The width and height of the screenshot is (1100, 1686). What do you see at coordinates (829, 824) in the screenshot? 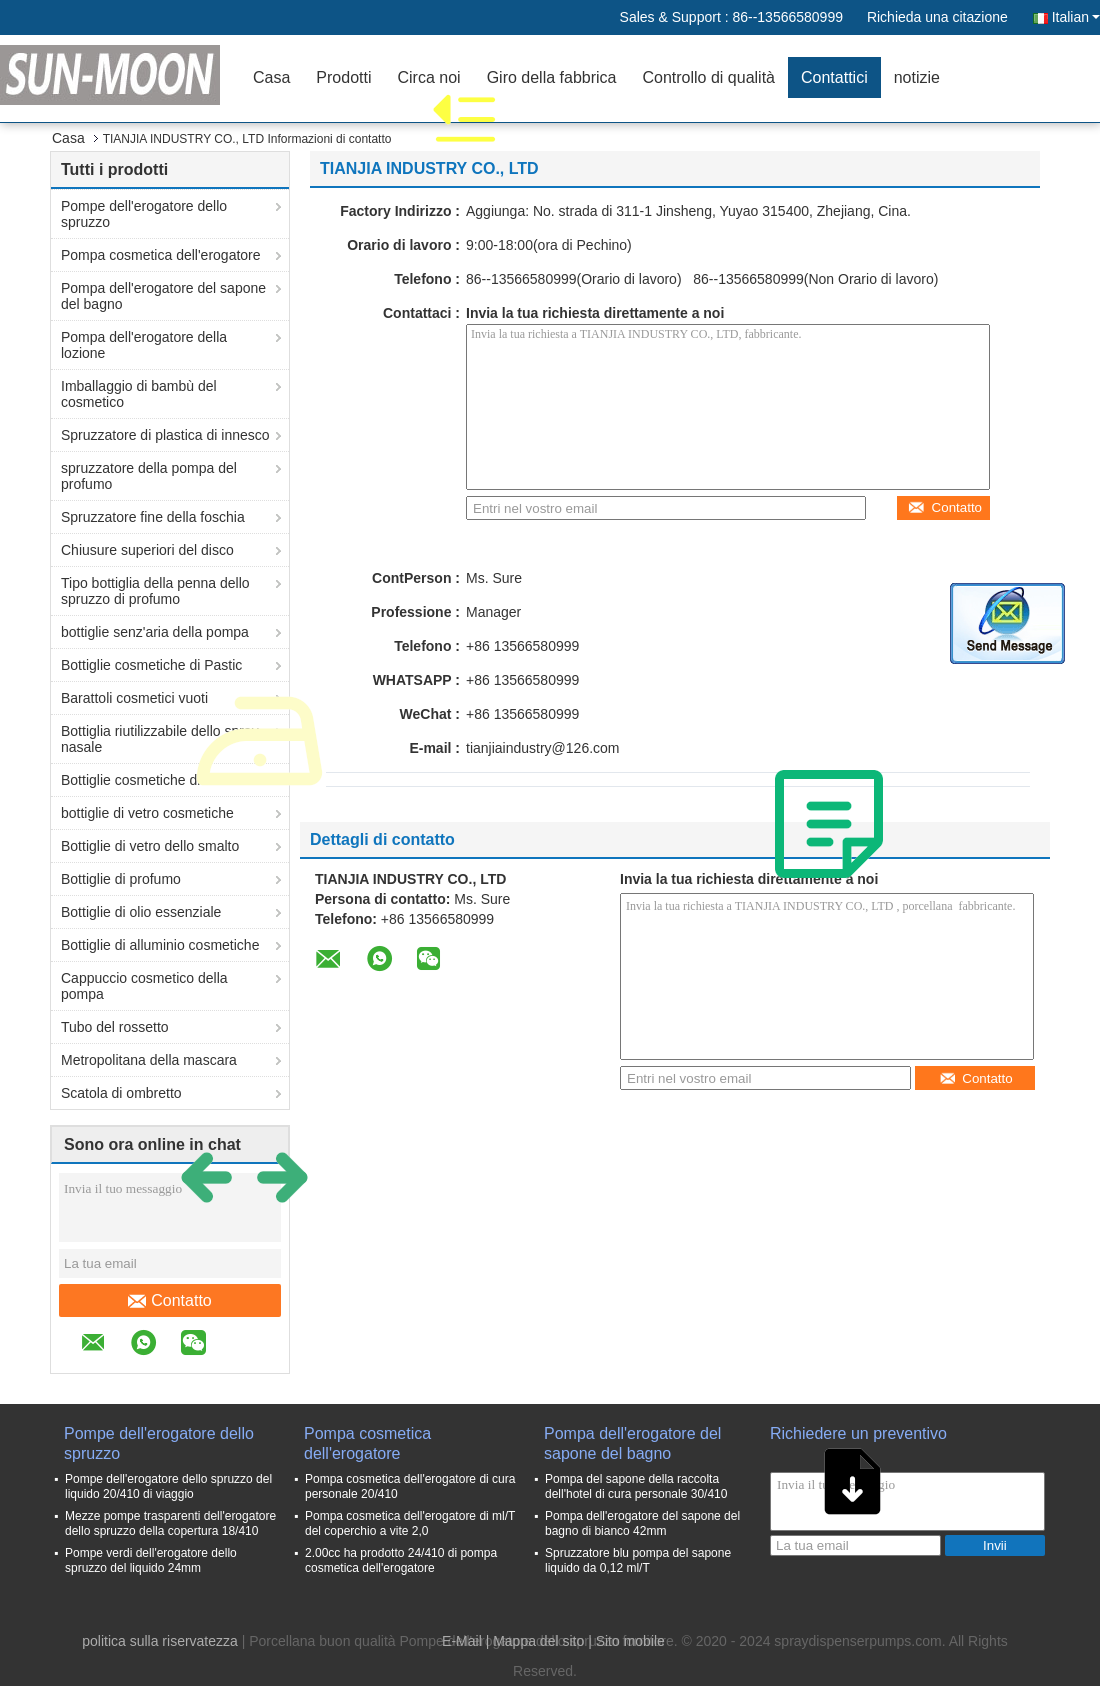
I see `create a new note` at bounding box center [829, 824].